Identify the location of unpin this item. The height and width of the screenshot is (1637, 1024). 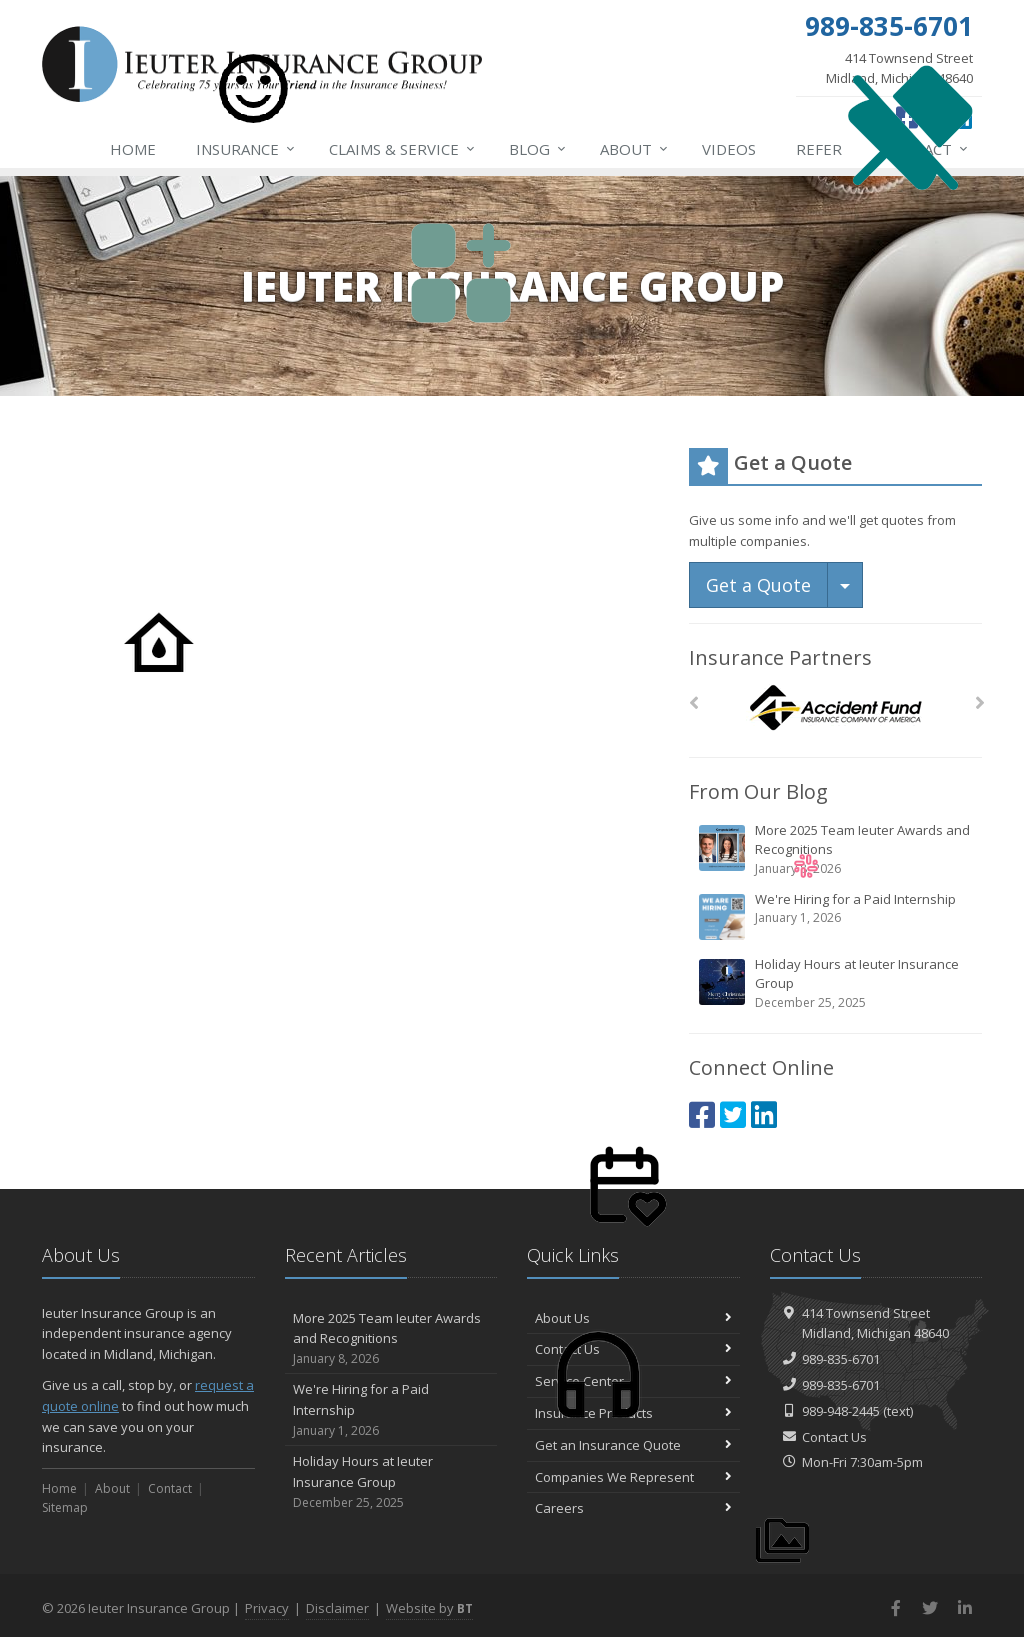
(905, 132).